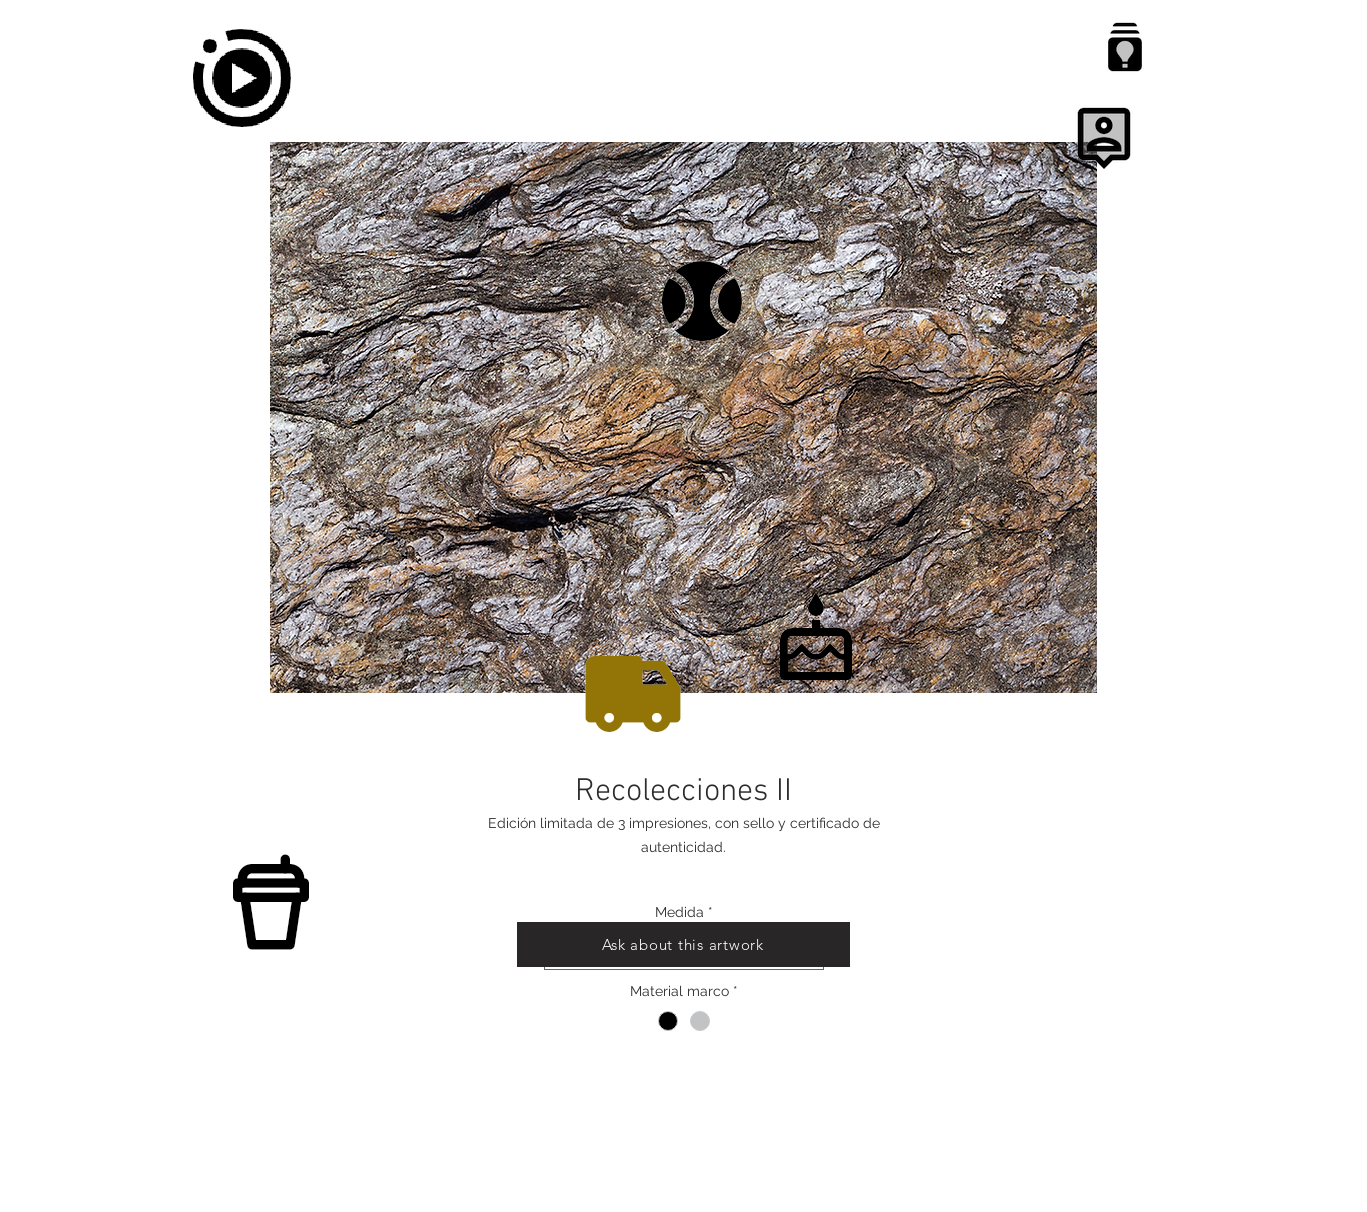 This screenshot has height=1212, width=1367. I want to click on view birthday or celebration events, so click(816, 640).